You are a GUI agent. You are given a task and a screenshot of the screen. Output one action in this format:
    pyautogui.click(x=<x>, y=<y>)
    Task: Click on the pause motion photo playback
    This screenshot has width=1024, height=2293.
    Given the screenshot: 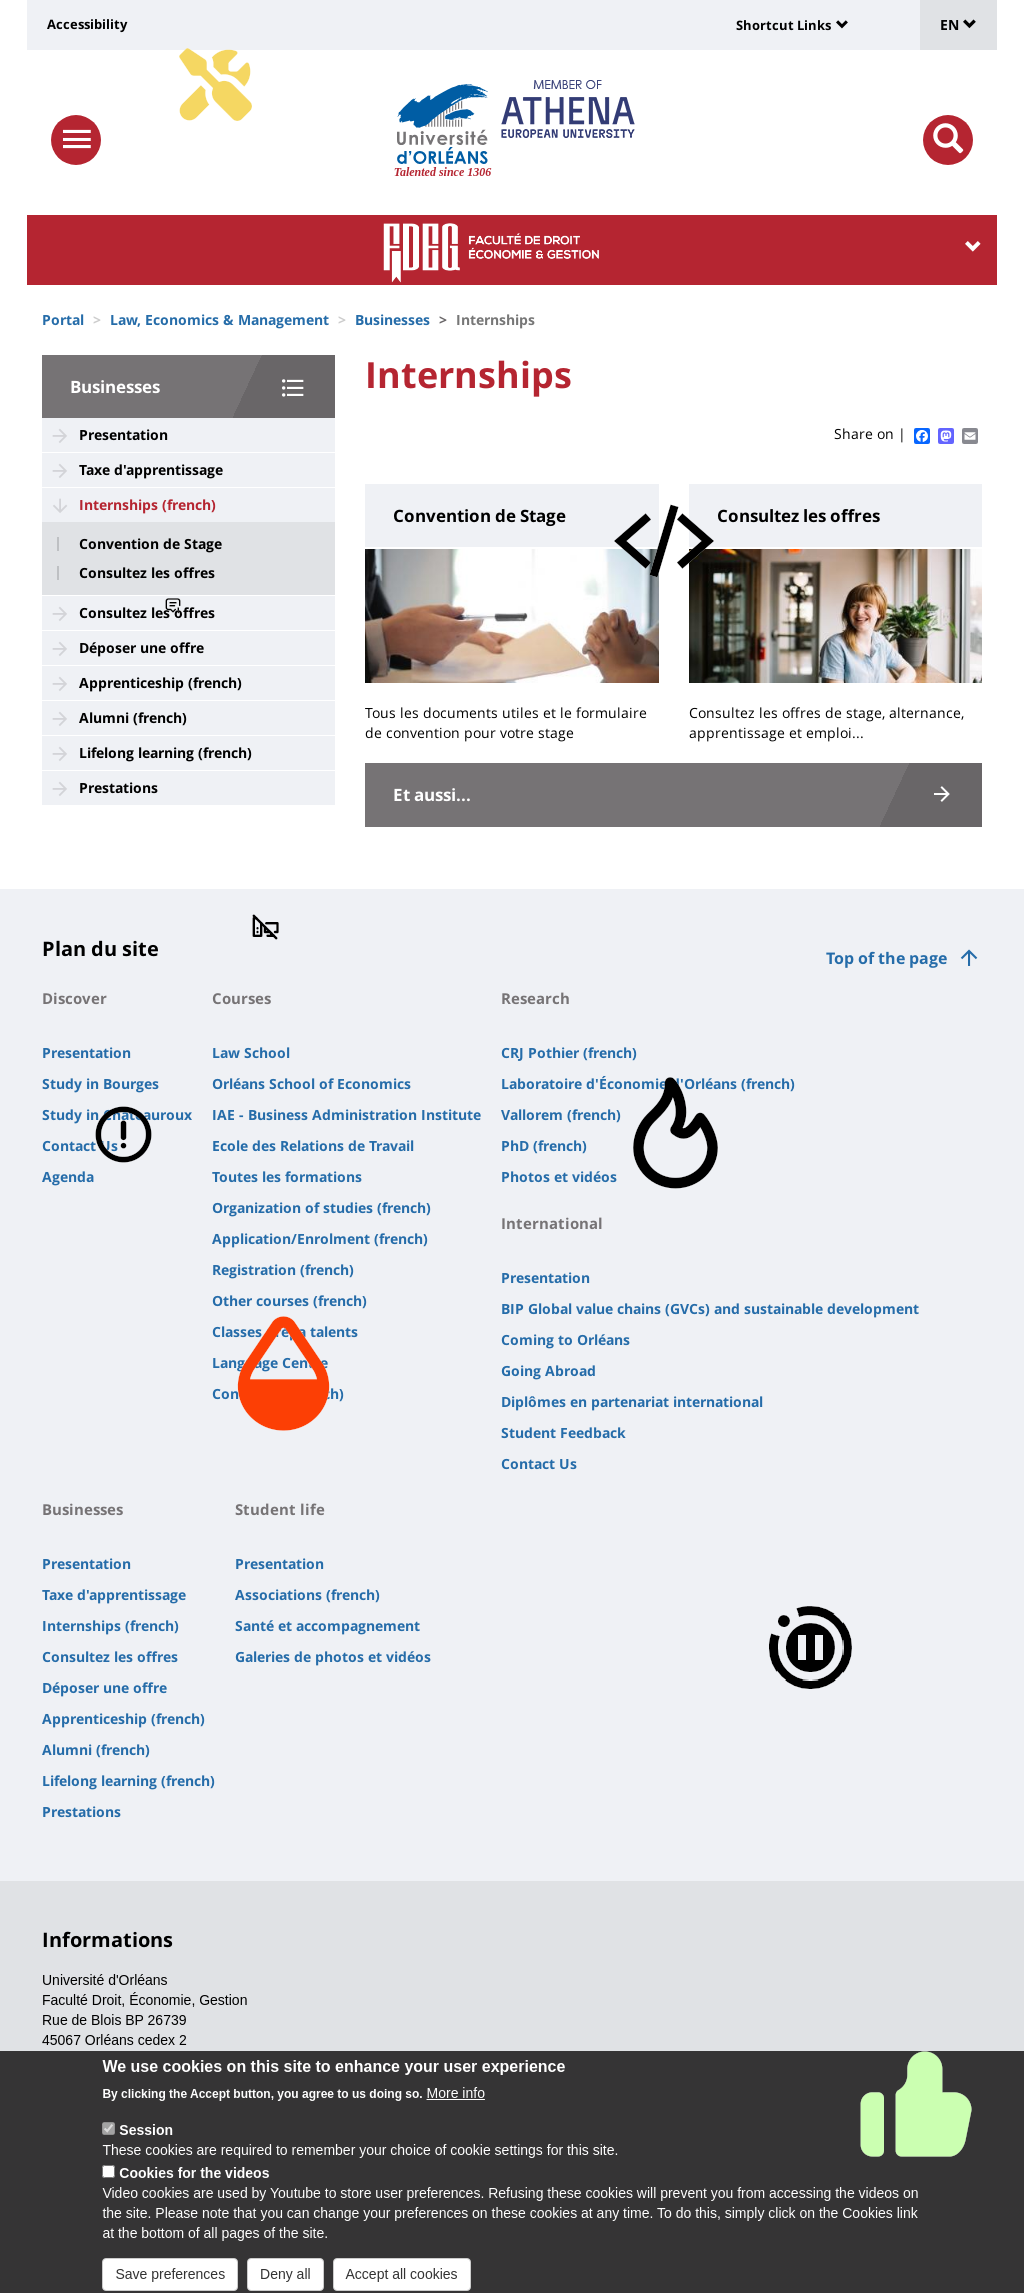 What is the action you would take?
    pyautogui.click(x=810, y=1647)
    